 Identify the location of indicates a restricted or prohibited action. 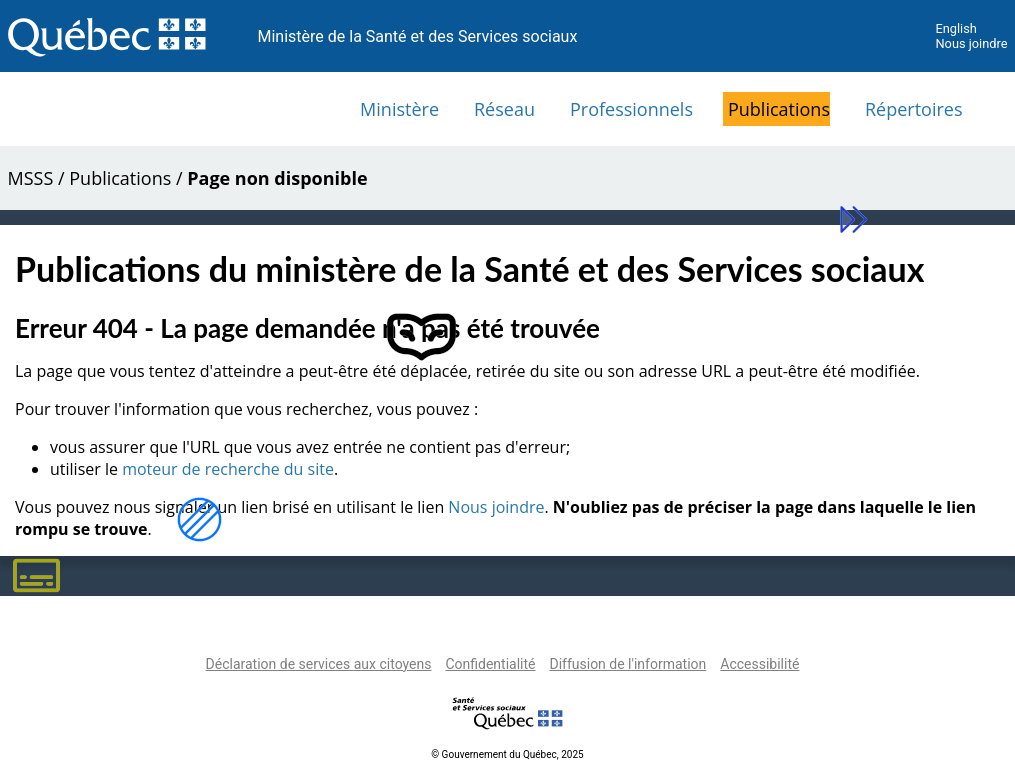
(199, 519).